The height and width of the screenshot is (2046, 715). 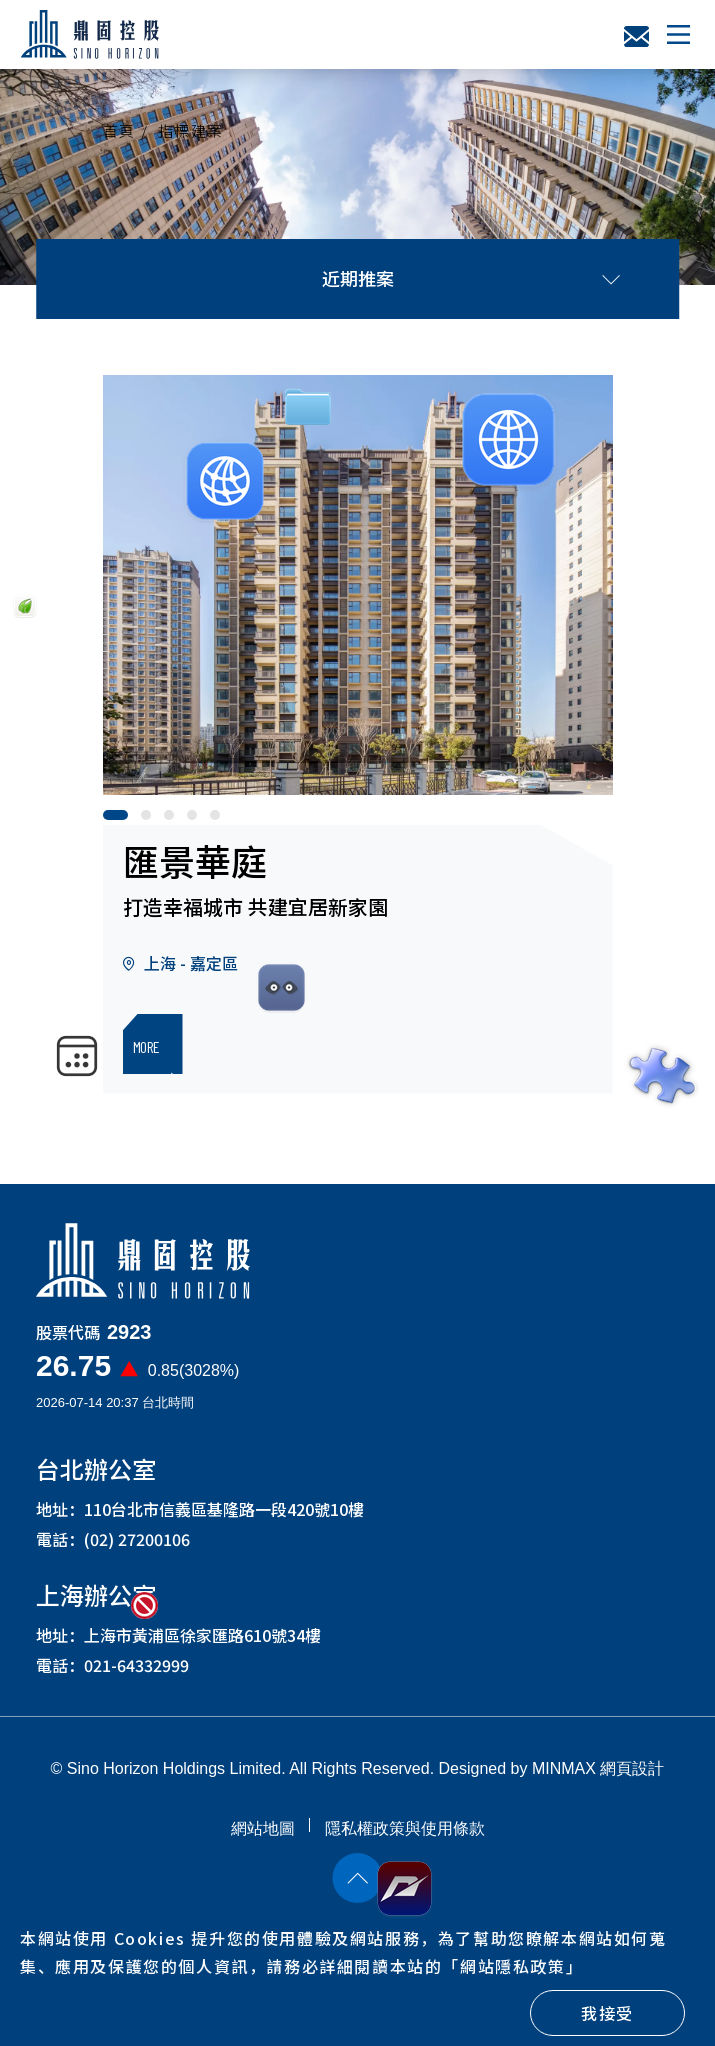 What do you see at coordinates (308, 407) in the screenshot?
I see `open folder to view contents` at bounding box center [308, 407].